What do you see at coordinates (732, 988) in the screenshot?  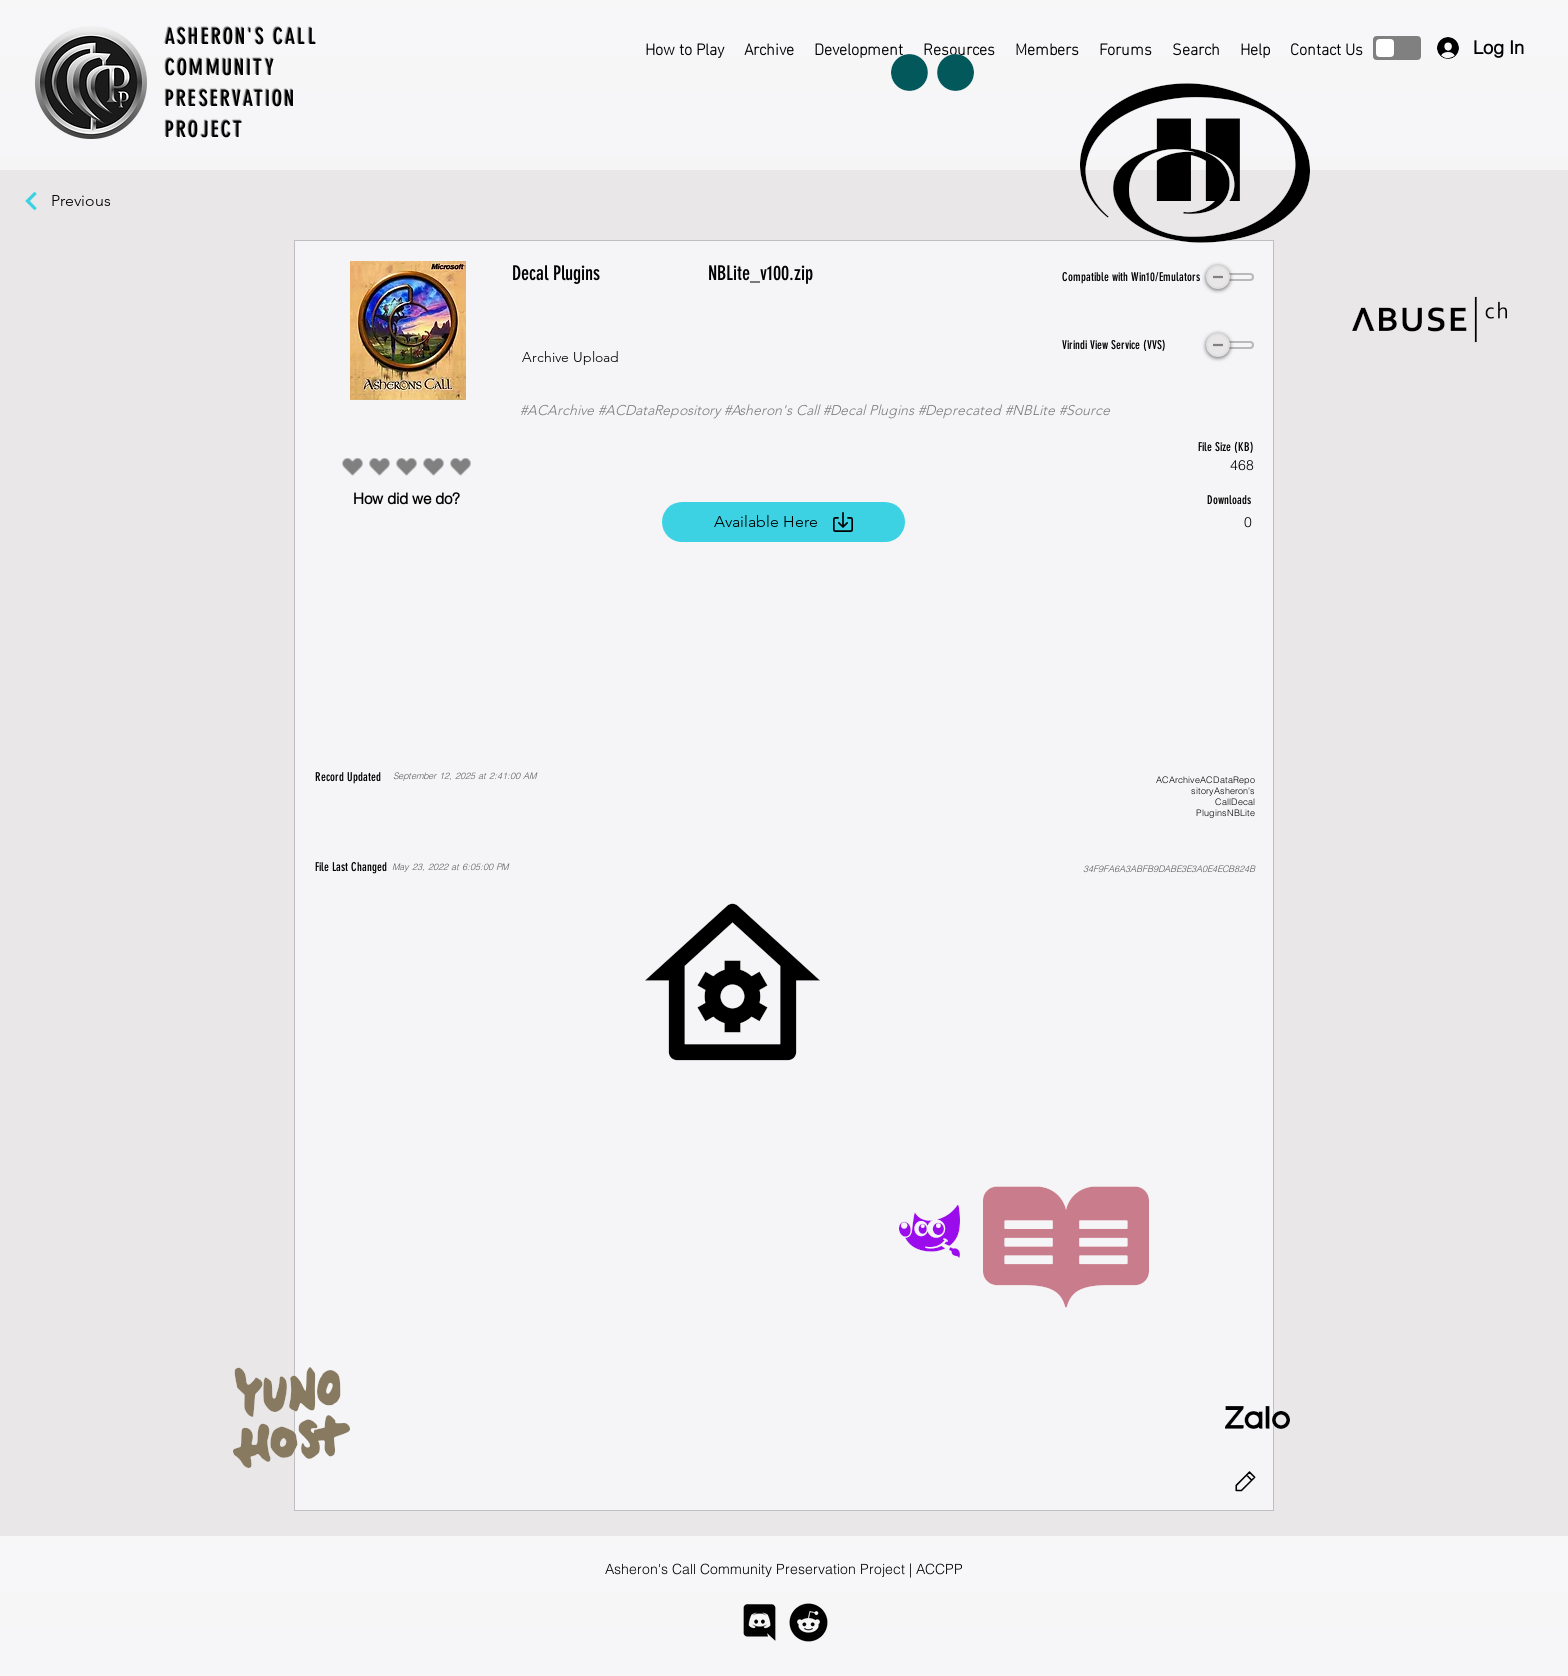 I see `access home settings` at bounding box center [732, 988].